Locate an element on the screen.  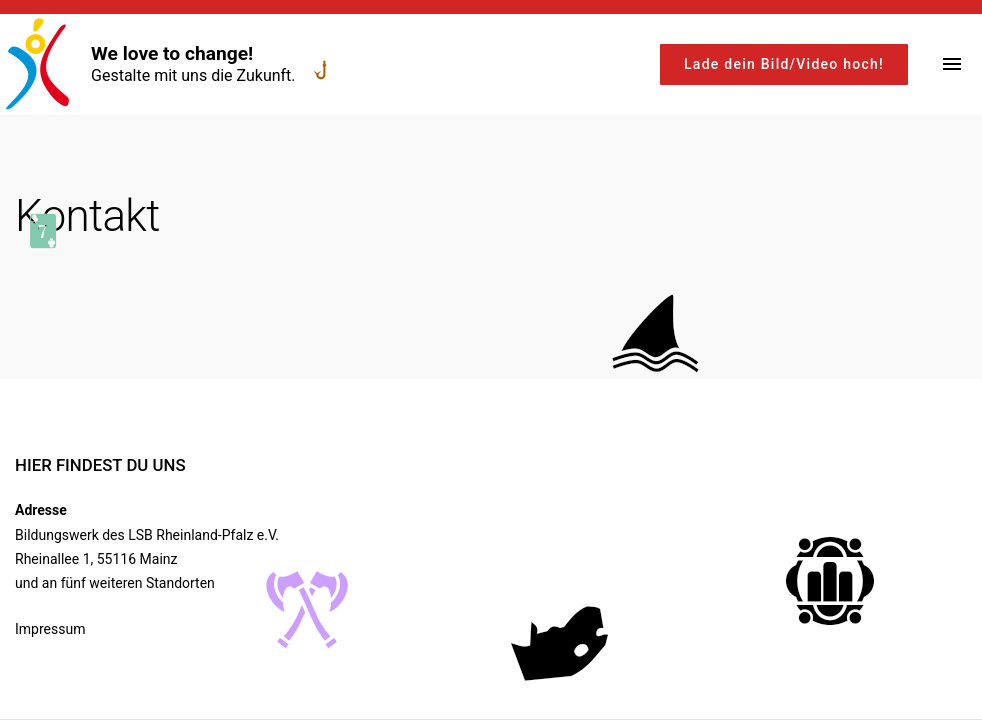
access combat or battle features is located at coordinates (307, 610).